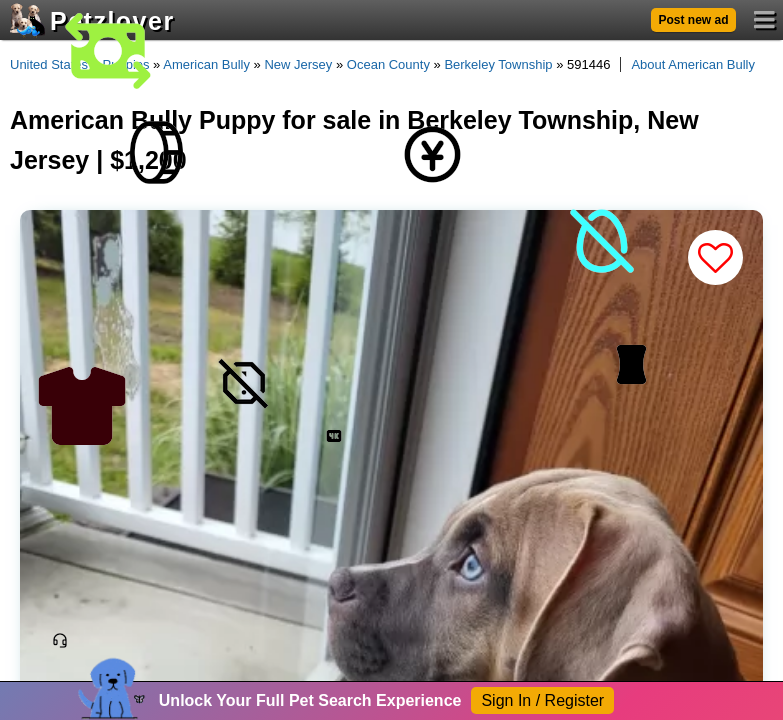 The height and width of the screenshot is (720, 783). I want to click on contact customer support, so click(60, 640).